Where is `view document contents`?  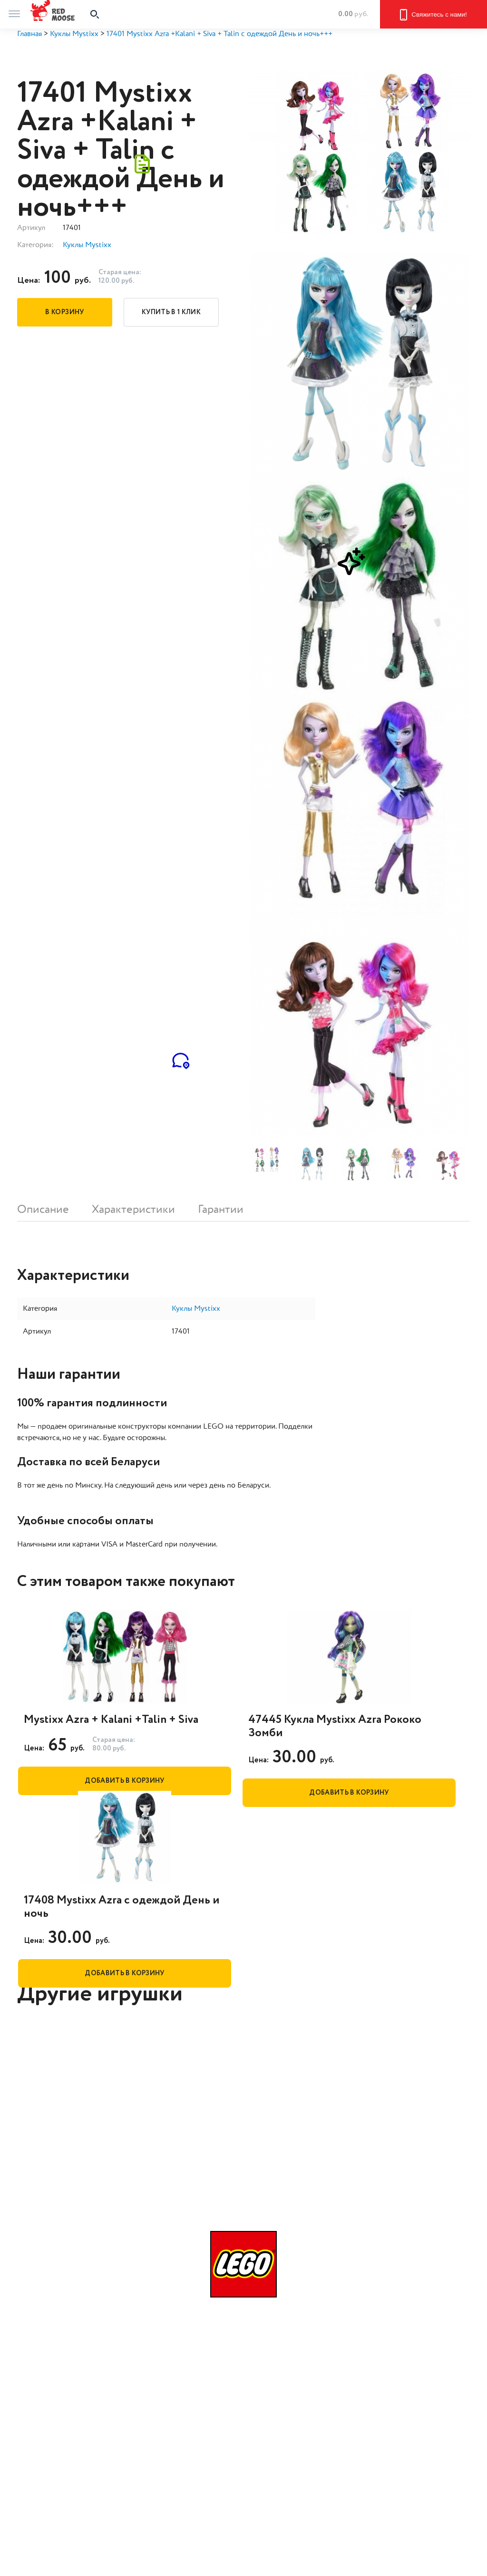
view document contents is located at coordinates (142, 164).